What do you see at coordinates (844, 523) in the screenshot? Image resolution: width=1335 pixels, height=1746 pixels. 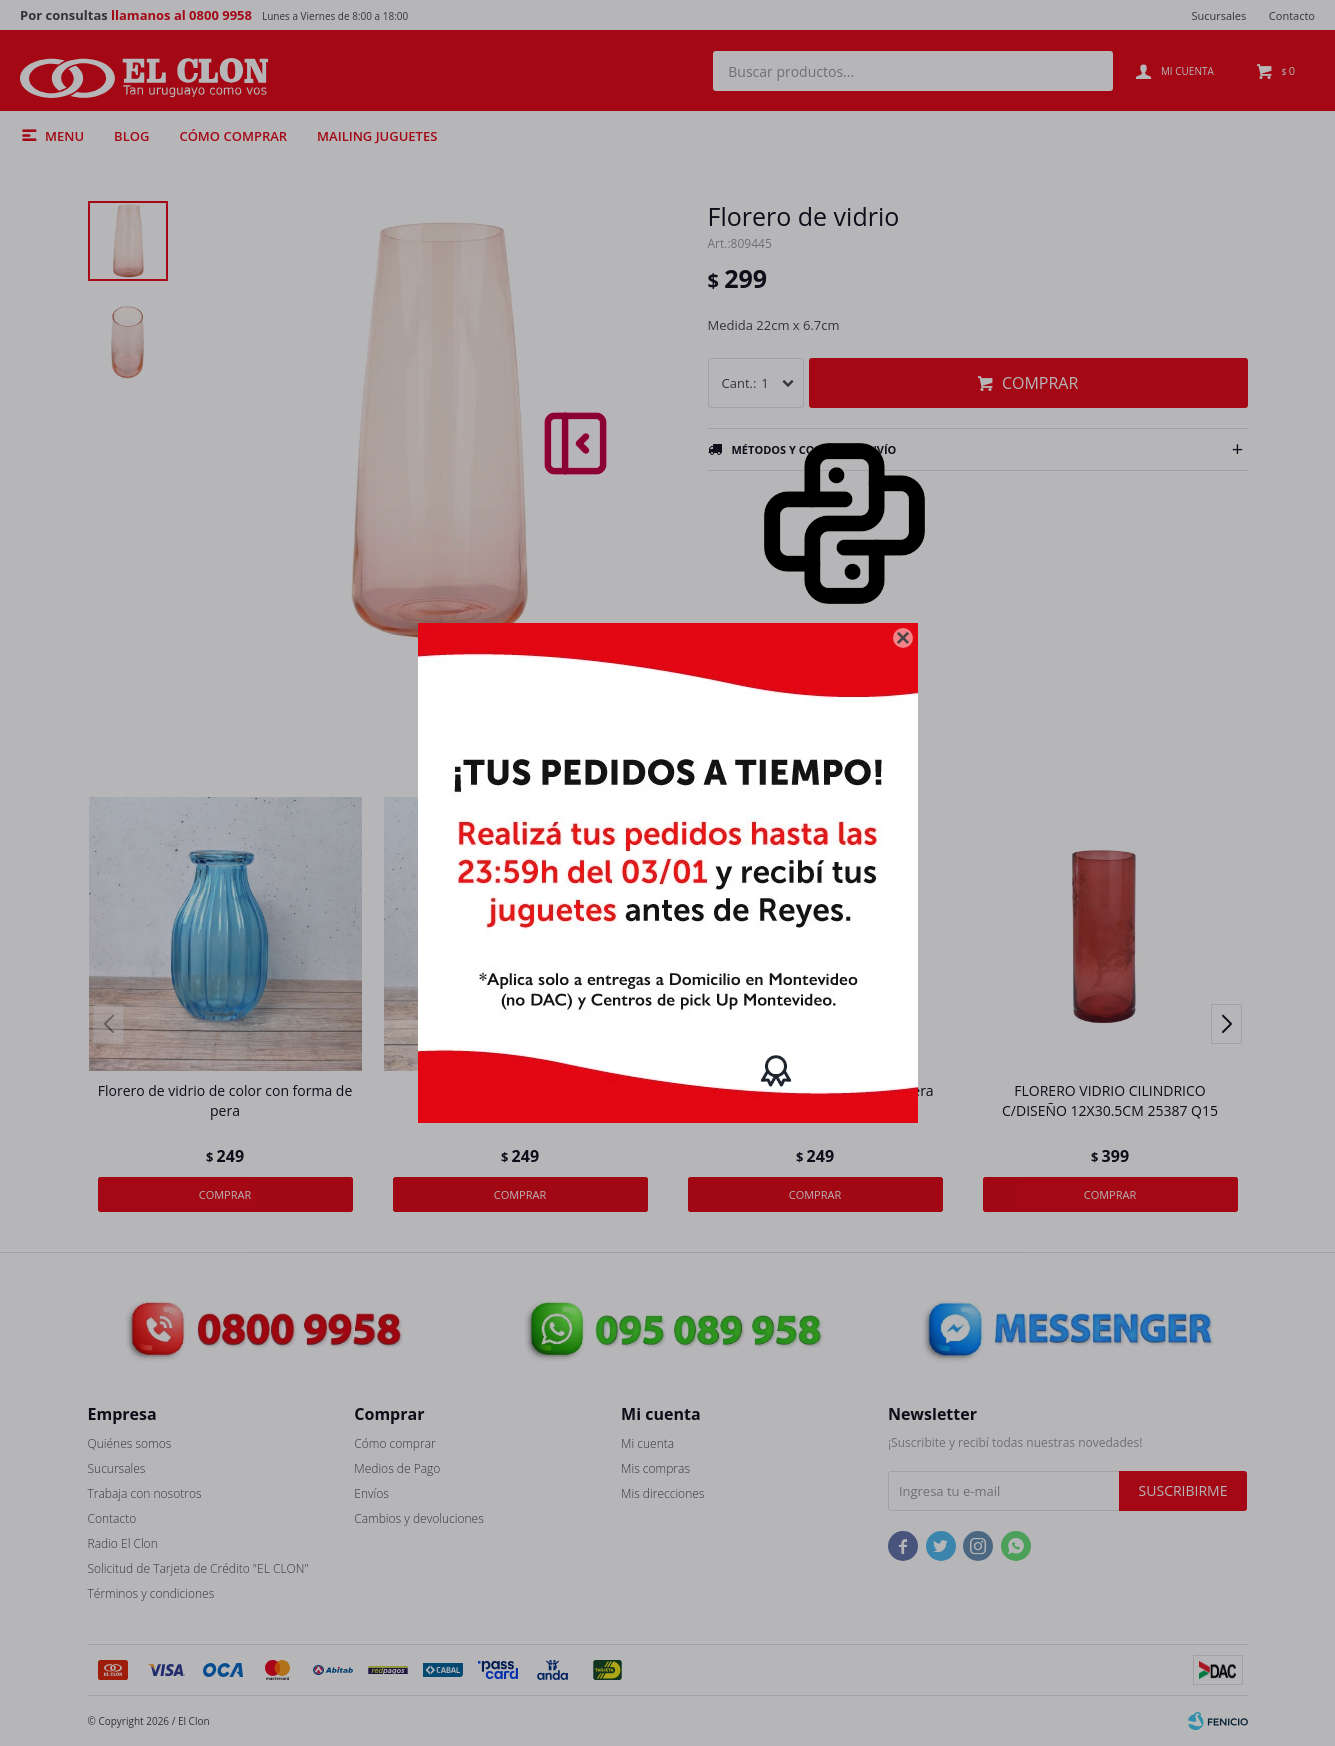 I see `indicates python programming language` at bounding box center [844, 523].